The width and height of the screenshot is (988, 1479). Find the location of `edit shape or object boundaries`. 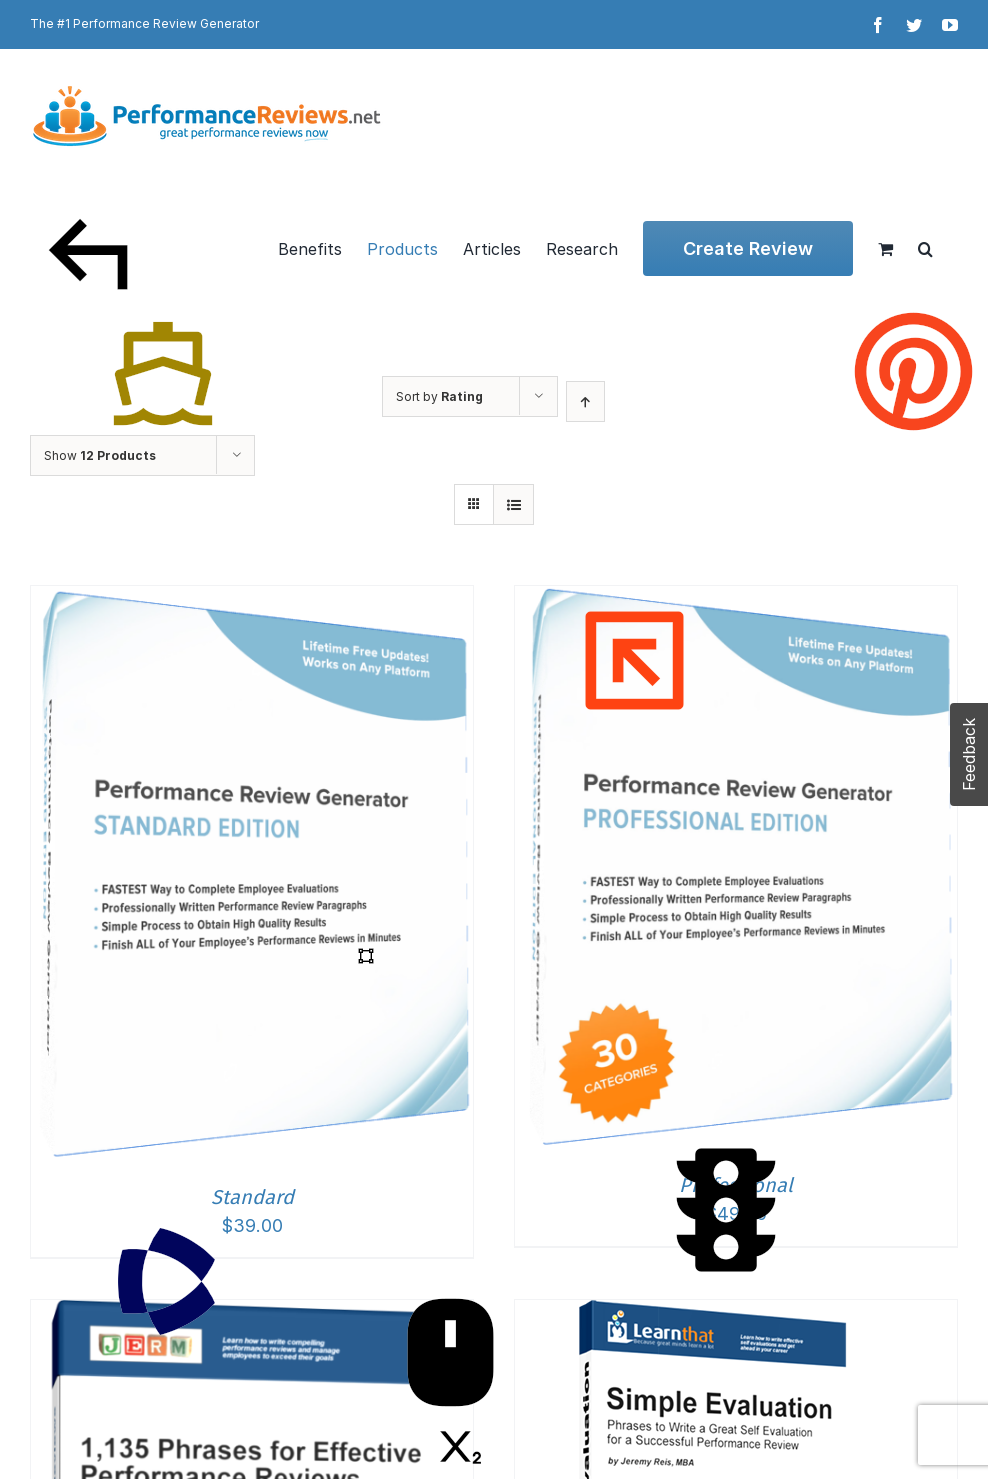

edit shape or object boundaries is located at coordinates (366, 956).